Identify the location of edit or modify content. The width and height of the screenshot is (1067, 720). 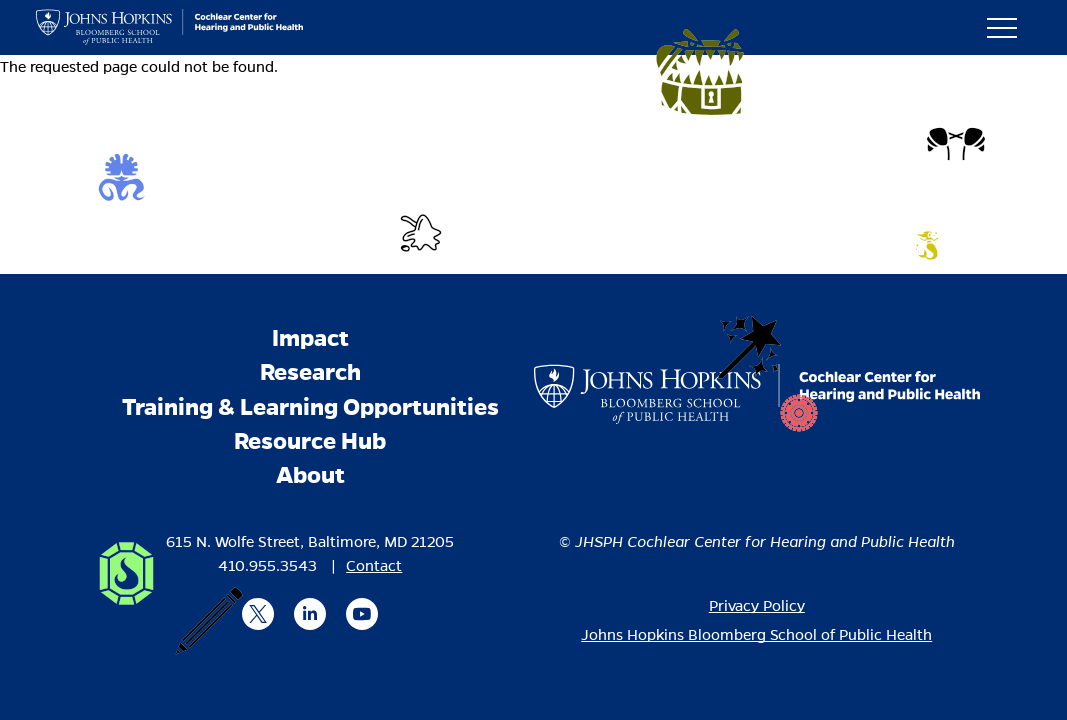
(209, 621).